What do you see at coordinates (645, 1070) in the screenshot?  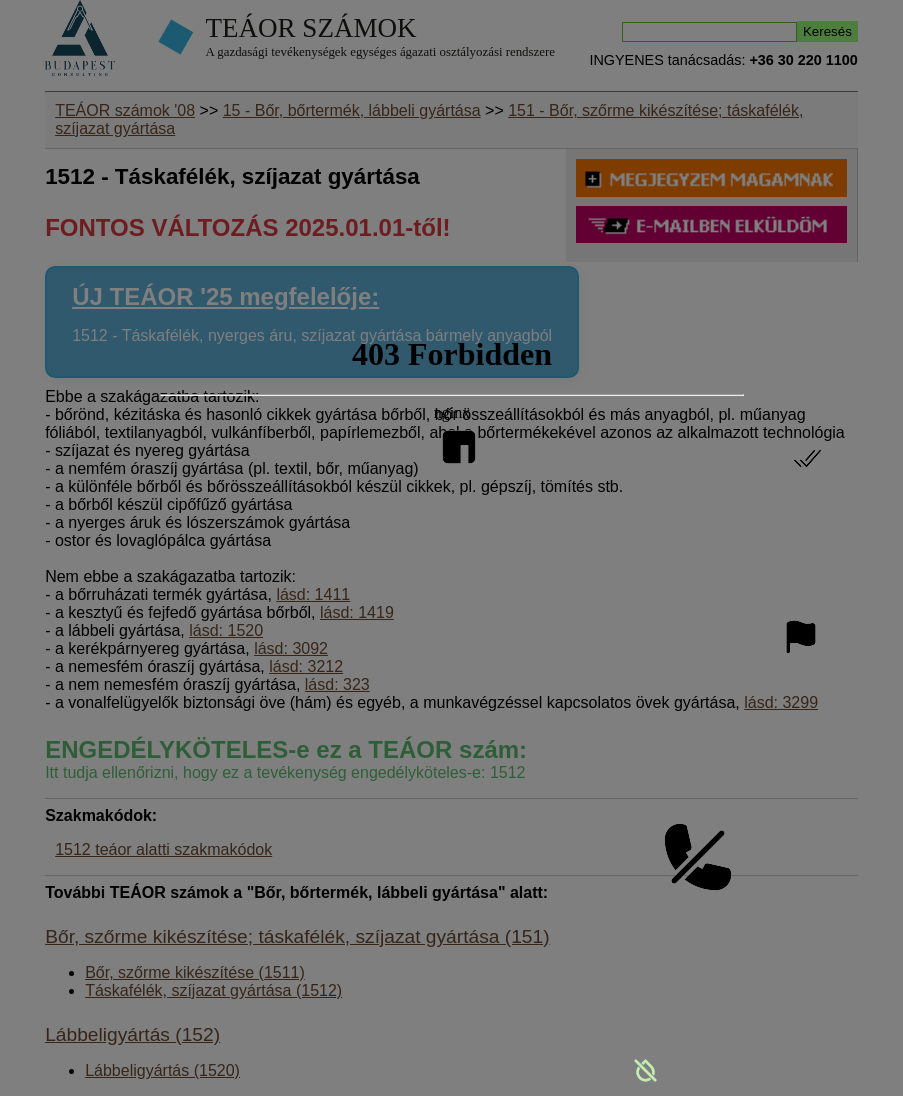 I see `disable water or liquid-related features` at bounding box center [645, 1070].